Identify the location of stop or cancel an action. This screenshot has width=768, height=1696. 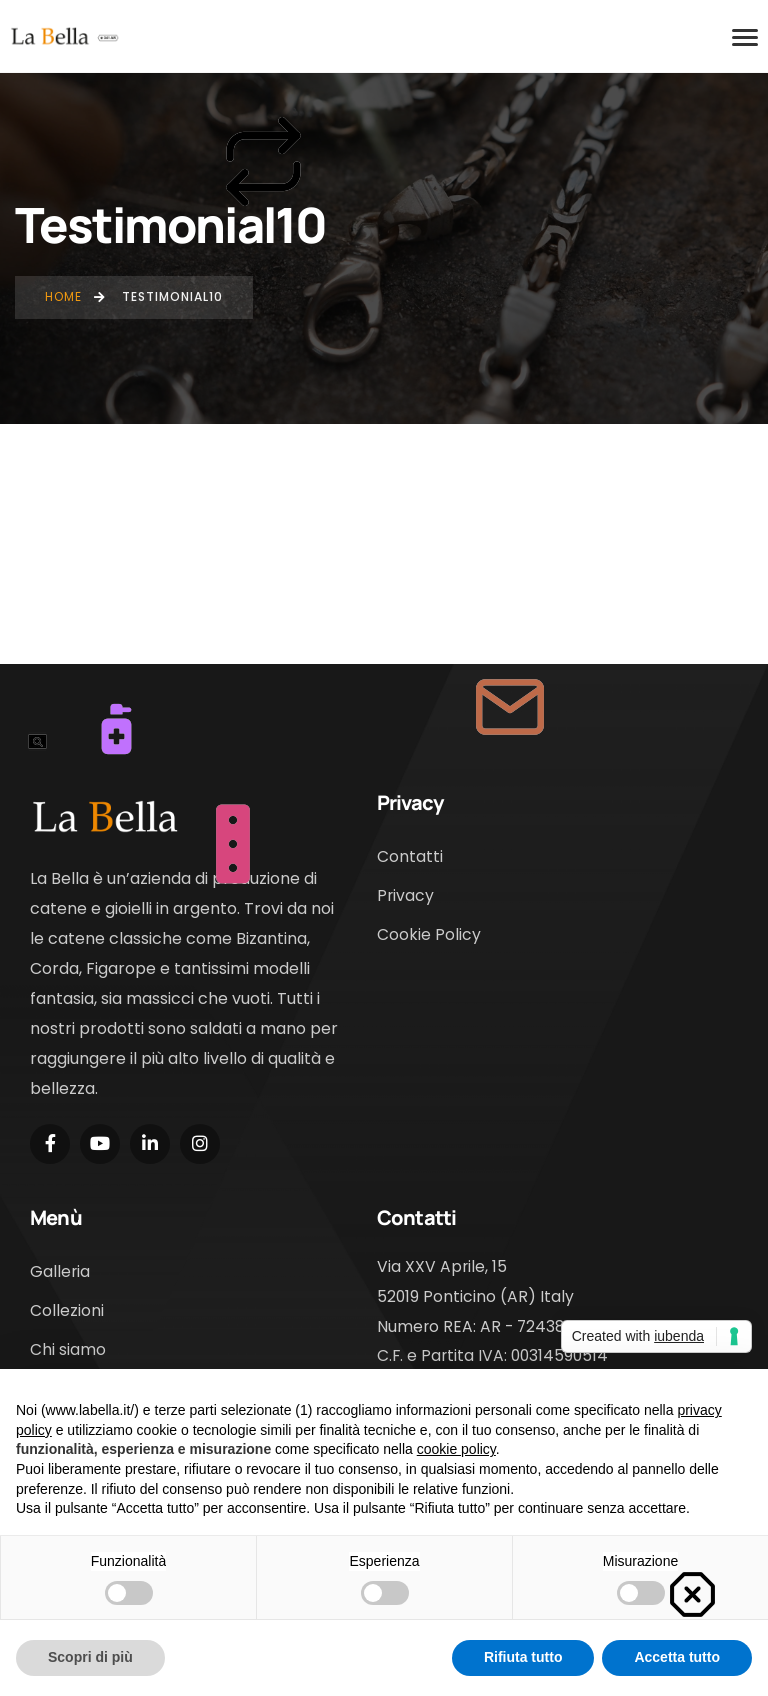
(692, 1594).